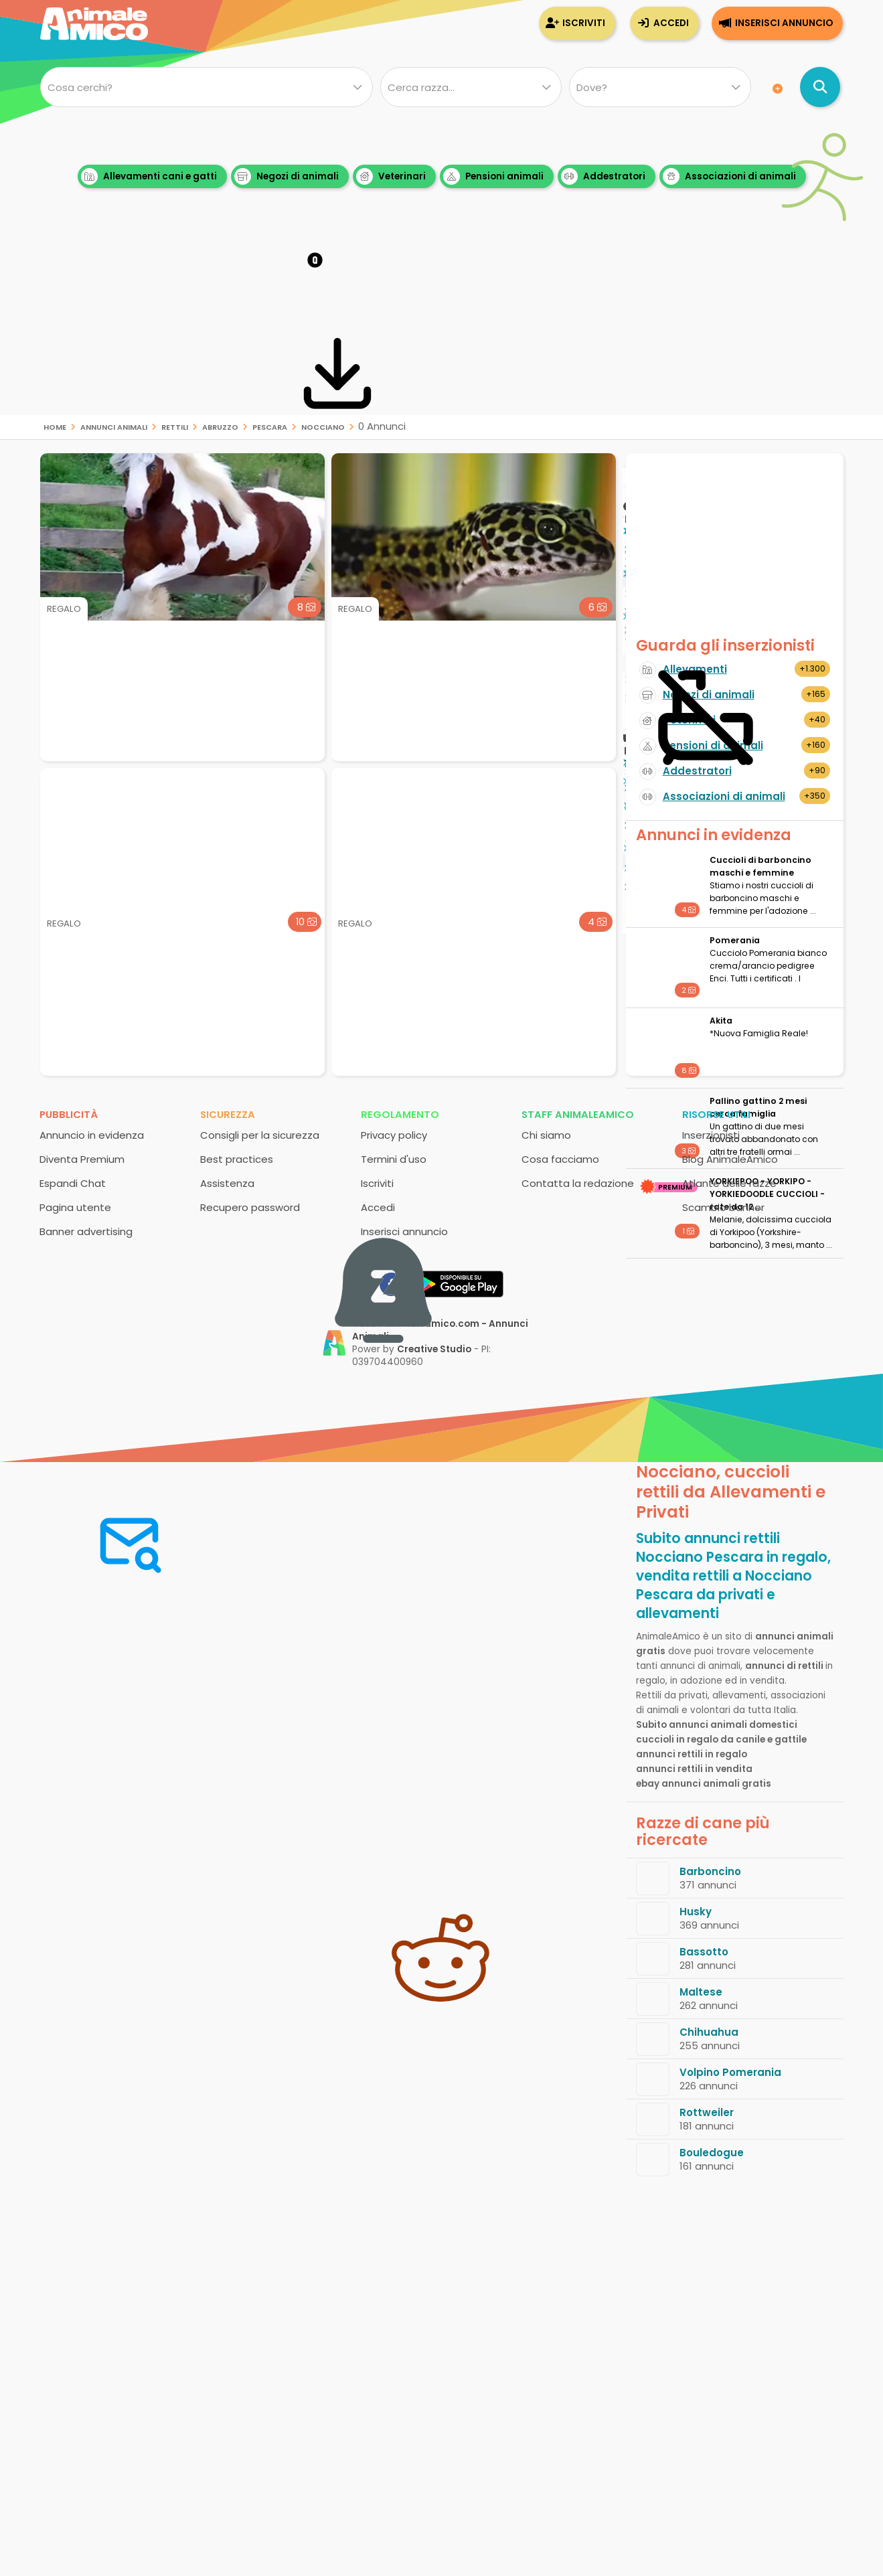  Describe the element at coordinates (706, 718) in the screenshot. I see `indicates bathtub or bath feature is unavailable` at that location.